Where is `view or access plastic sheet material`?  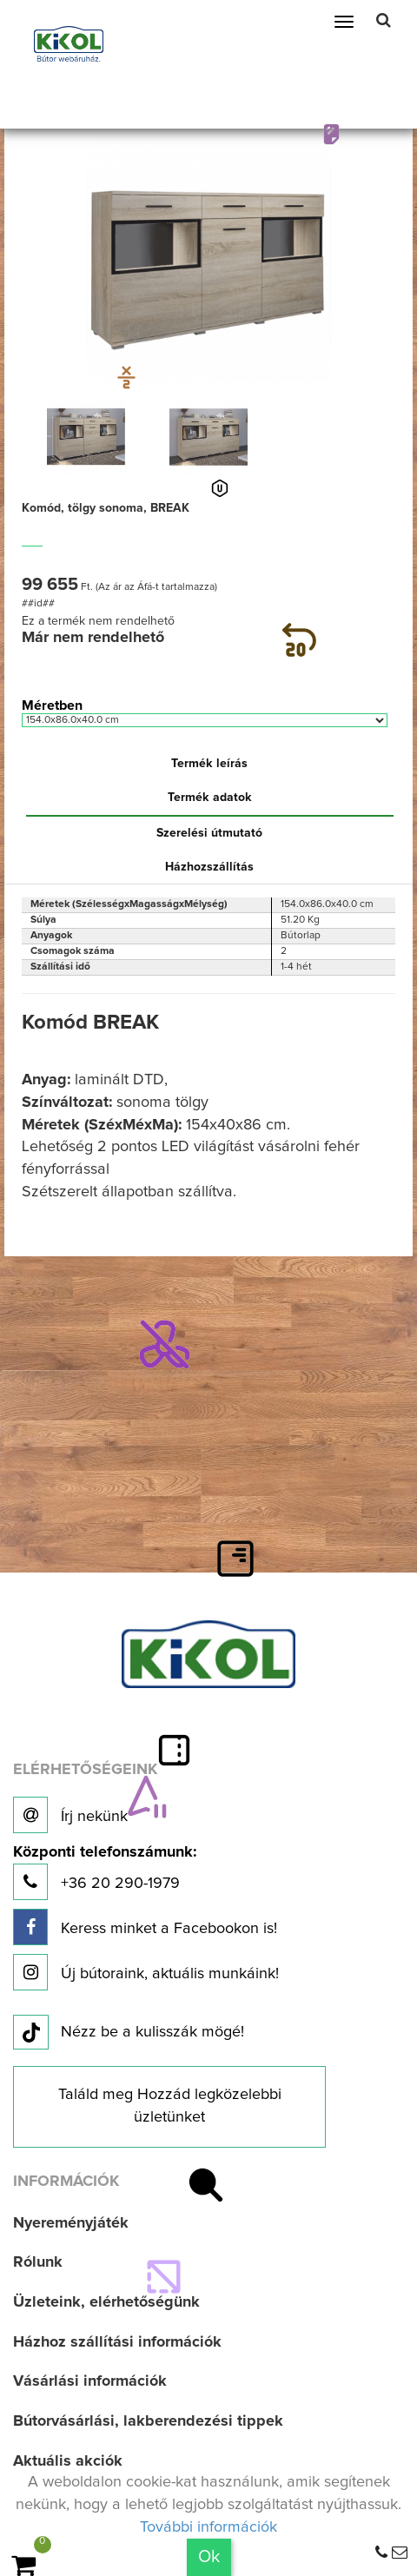
view or access plastic sheet material is located at coordinates (331, 134).